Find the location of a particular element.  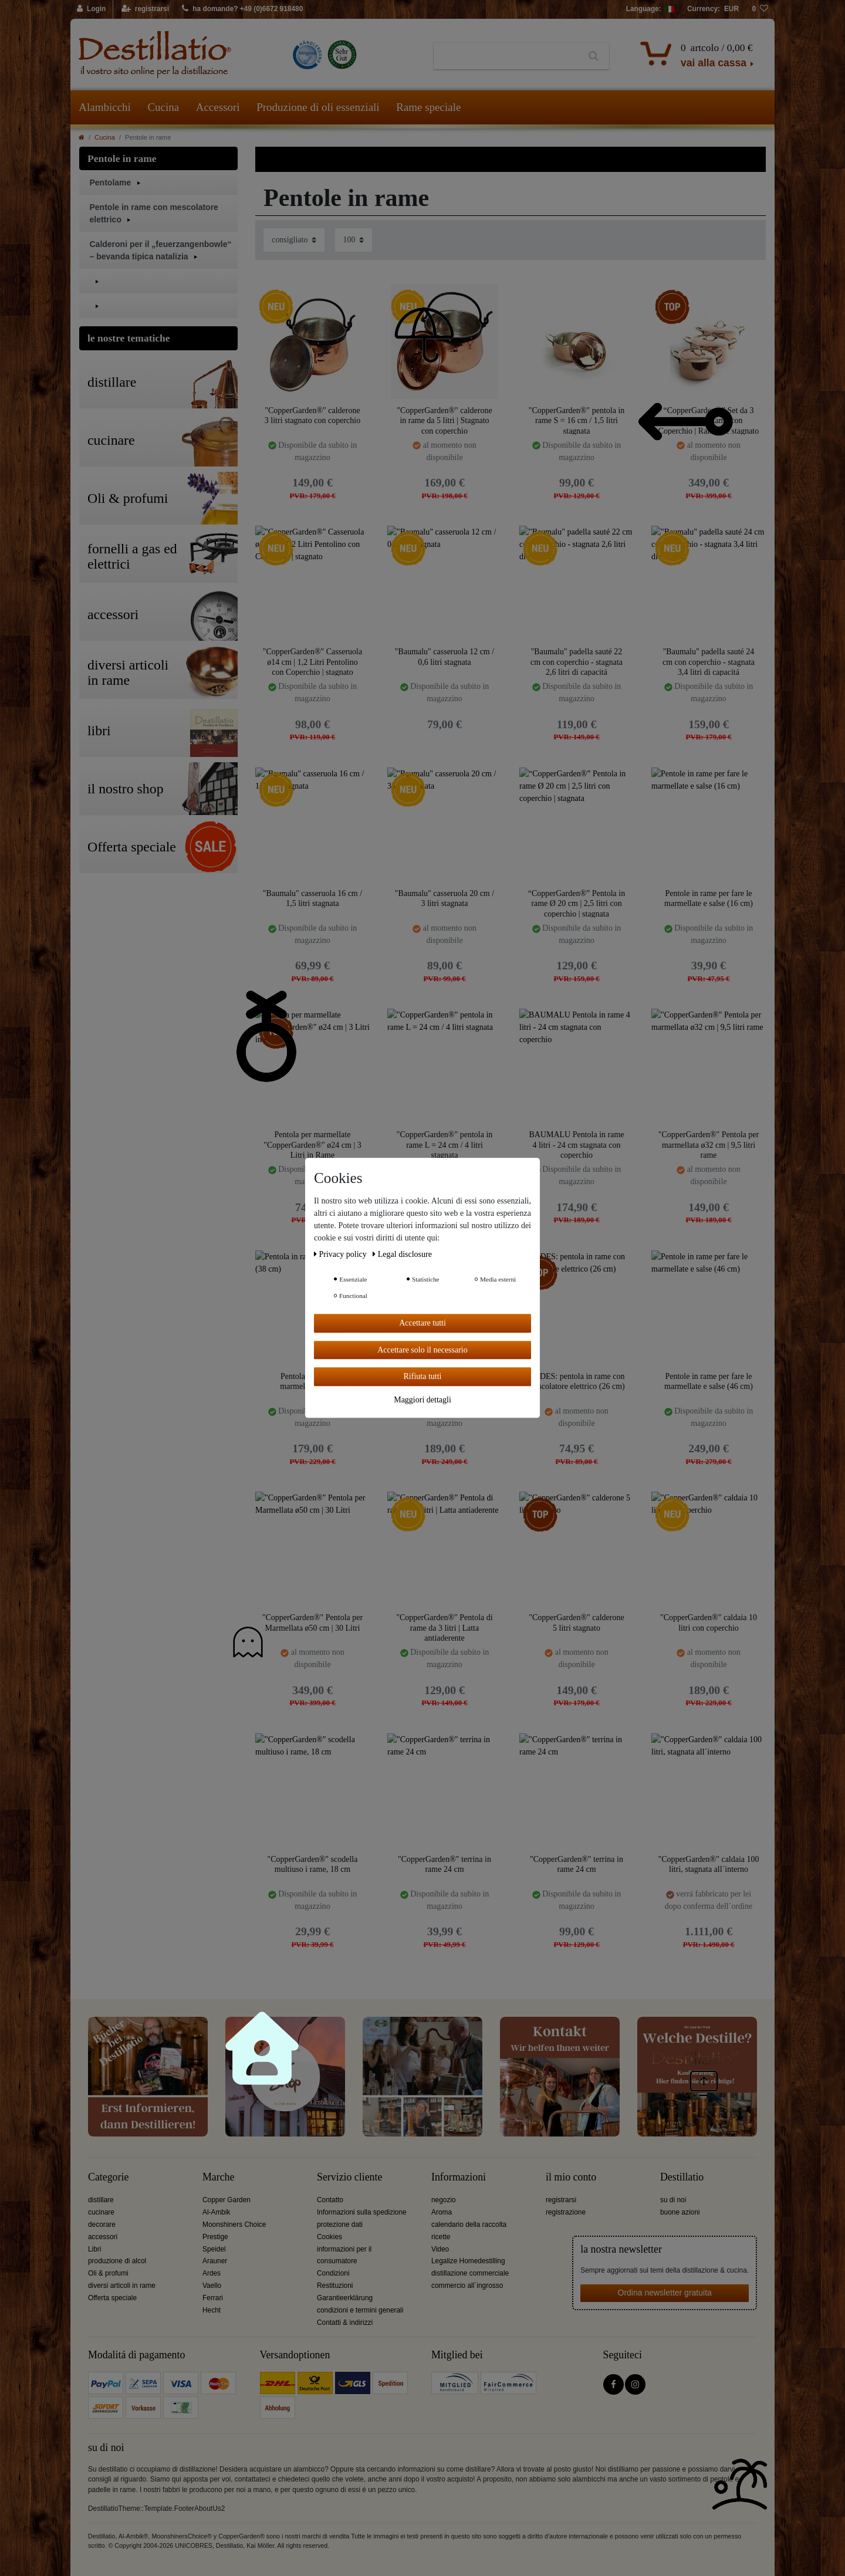

indicates nonbinary gender identity option is located at coordinates (266, 1036).